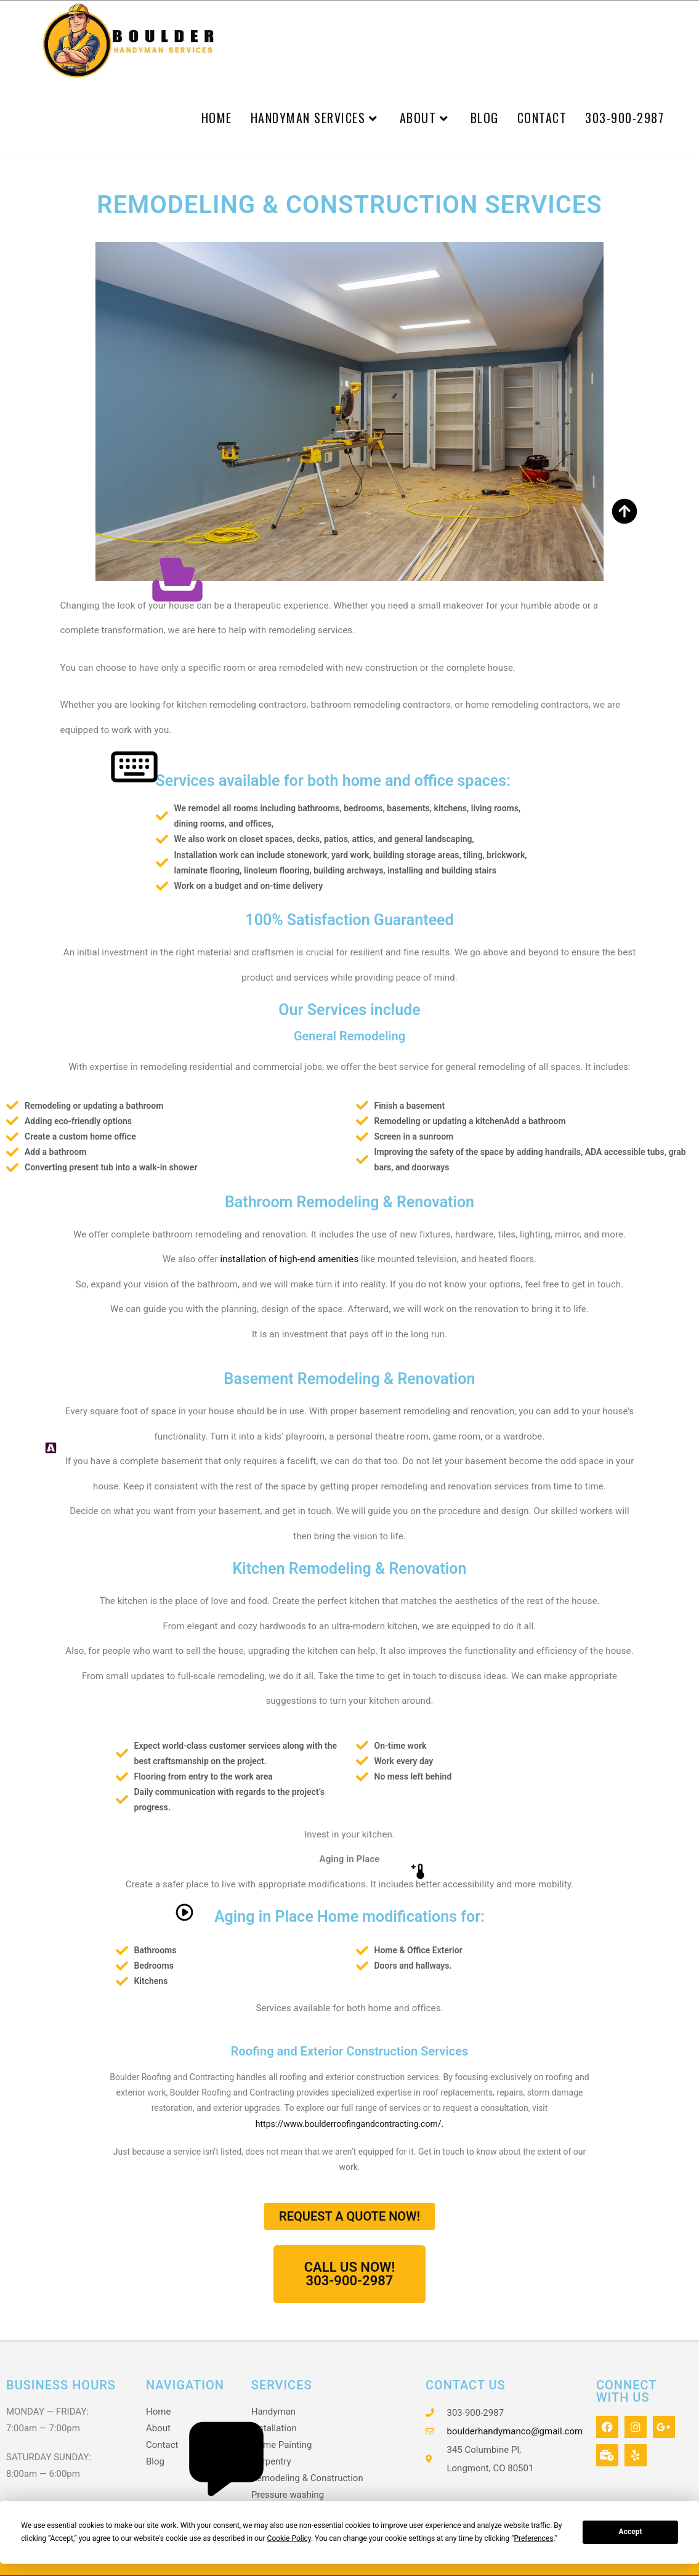  I want to click on open messaging or chat, so click(226, 2454).